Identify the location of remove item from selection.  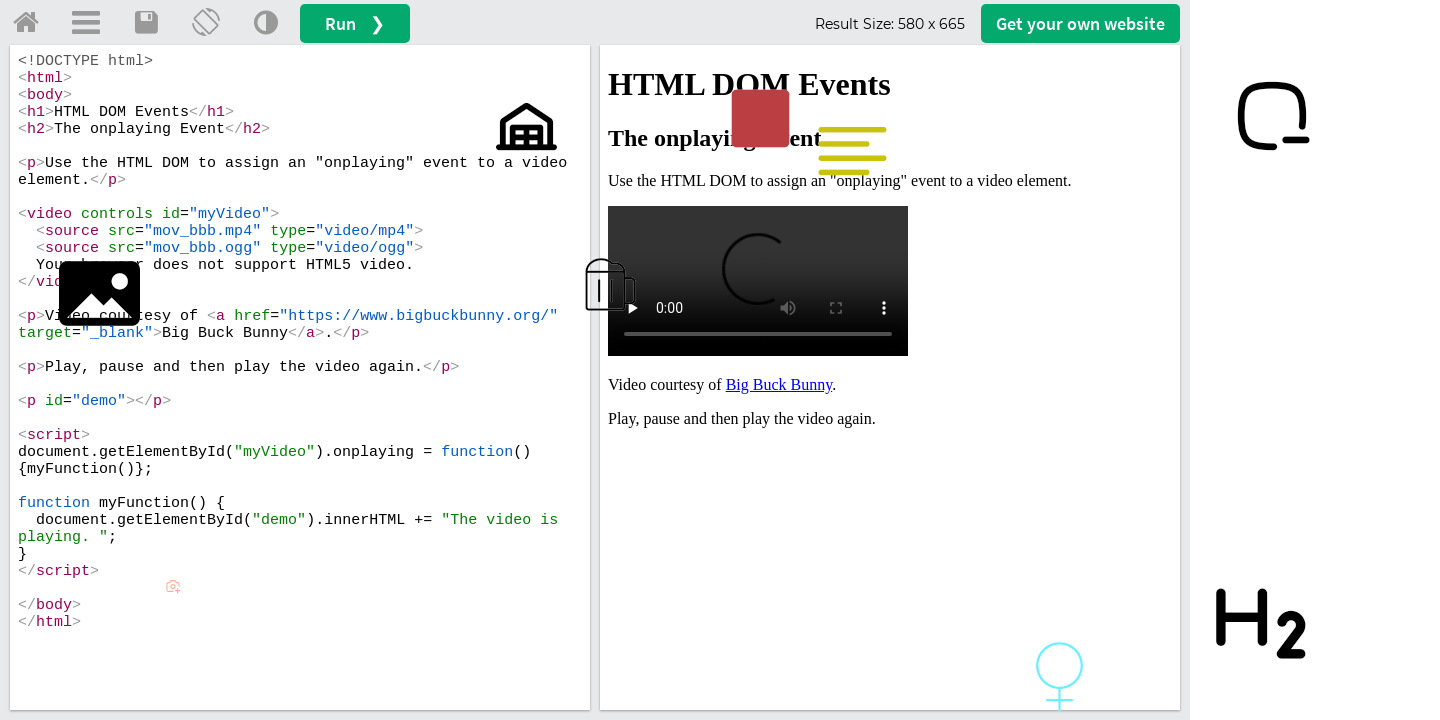
(1272, 116).